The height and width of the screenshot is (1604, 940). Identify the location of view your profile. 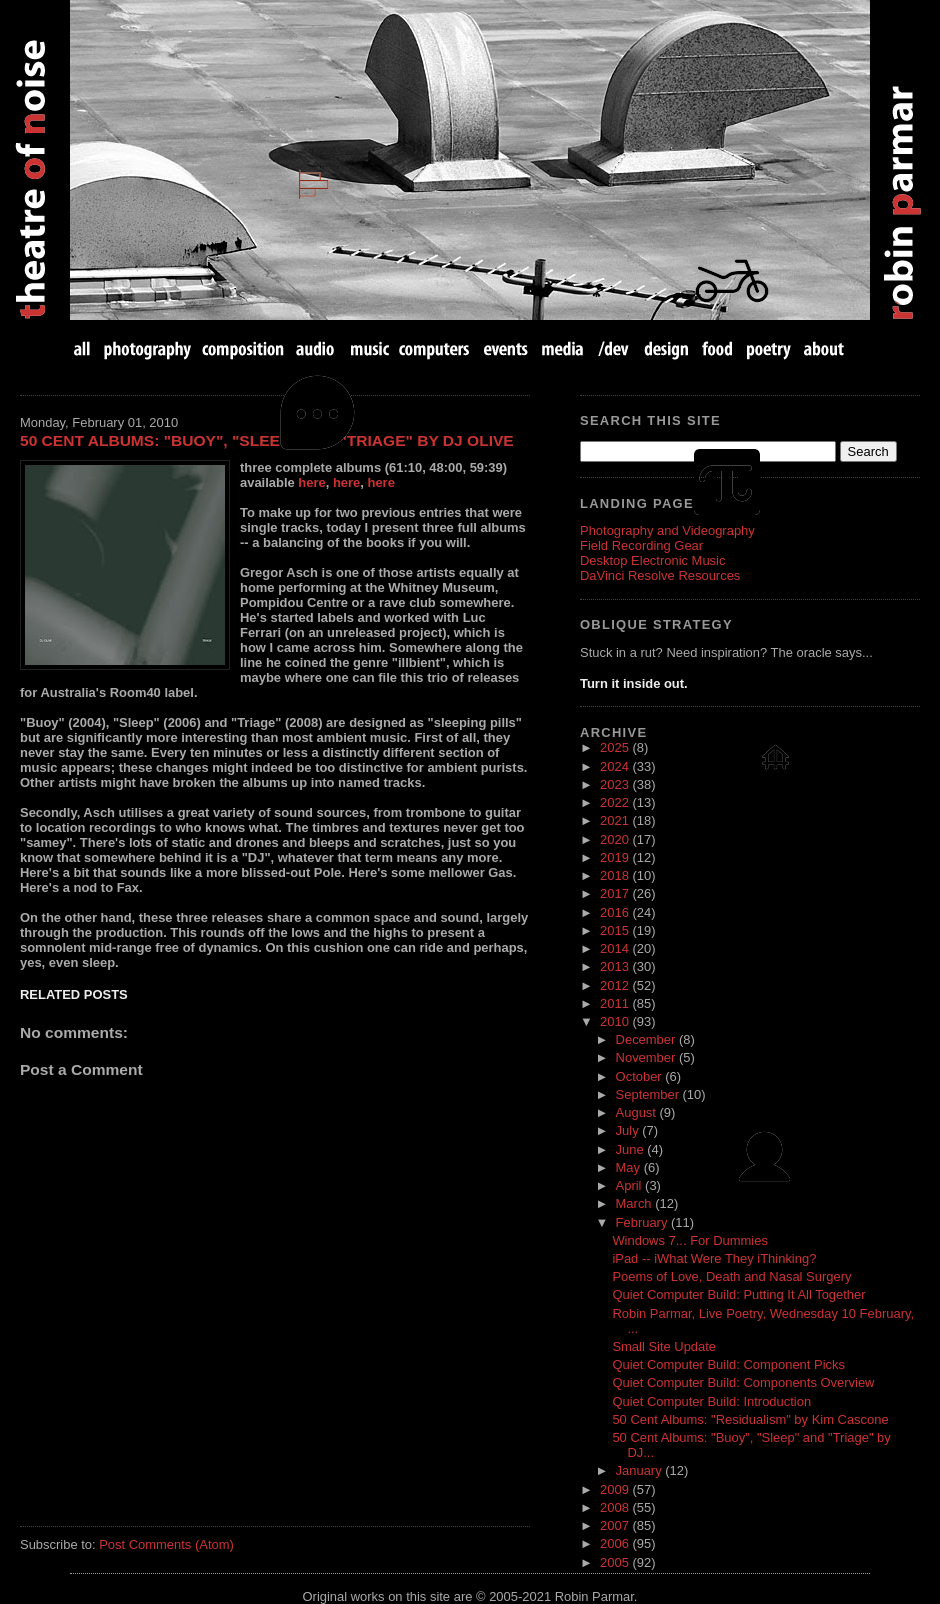
(764, 1157).